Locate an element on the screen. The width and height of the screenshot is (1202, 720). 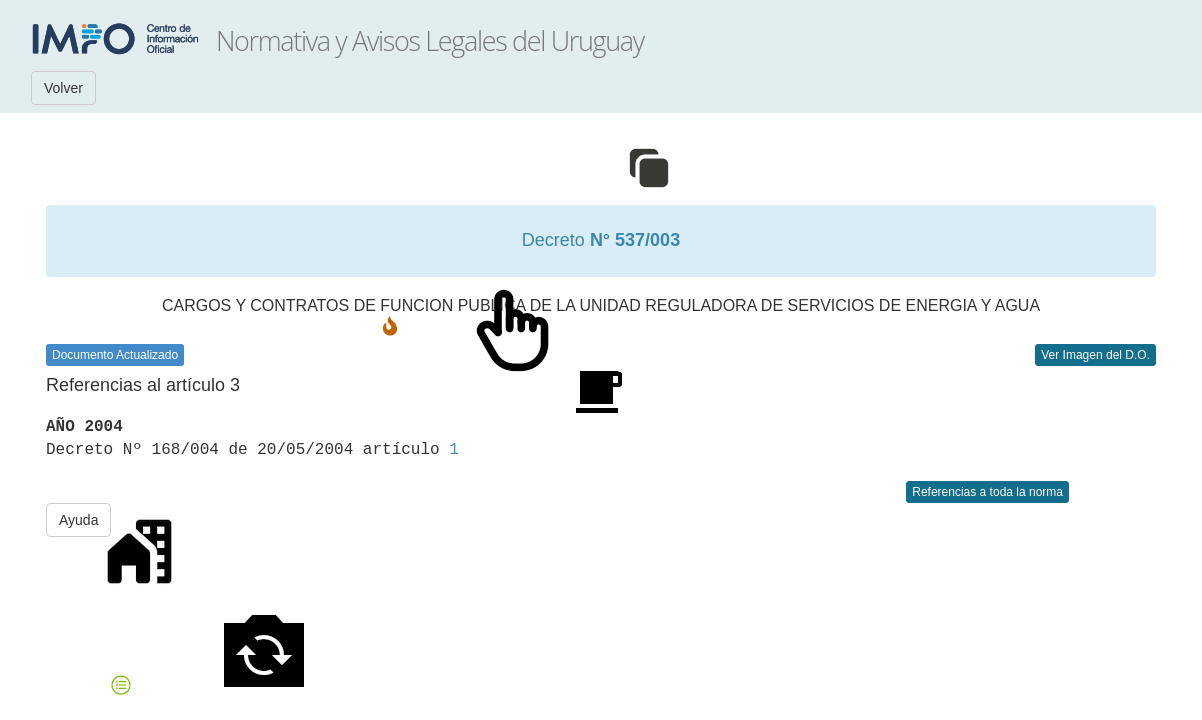
switch between front and rear camera is located at coordinates (264, 651).